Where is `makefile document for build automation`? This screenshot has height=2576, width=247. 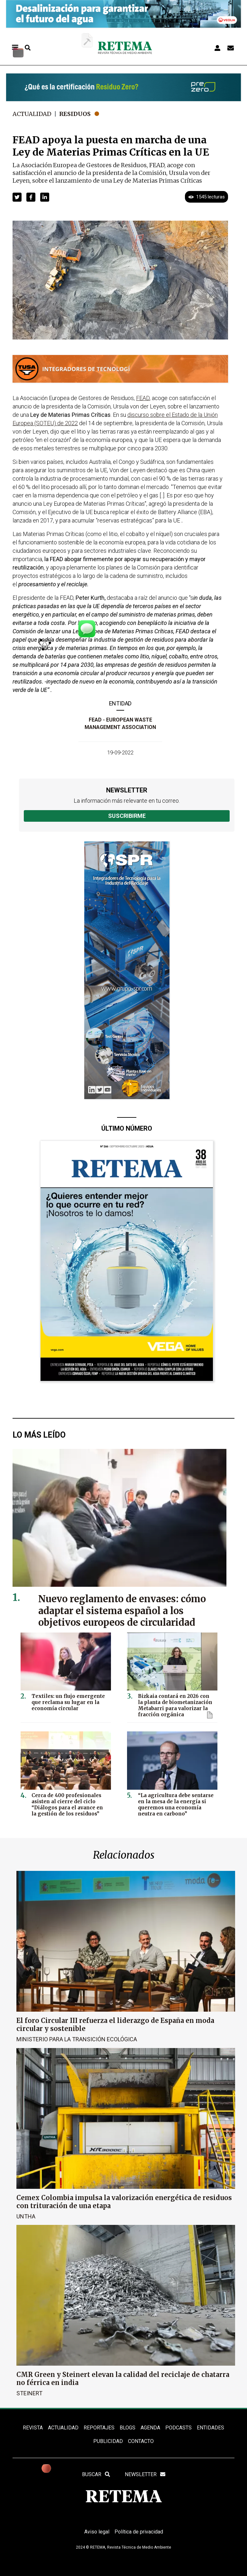 makefile document for build automation is located at coordinates (87, 40).